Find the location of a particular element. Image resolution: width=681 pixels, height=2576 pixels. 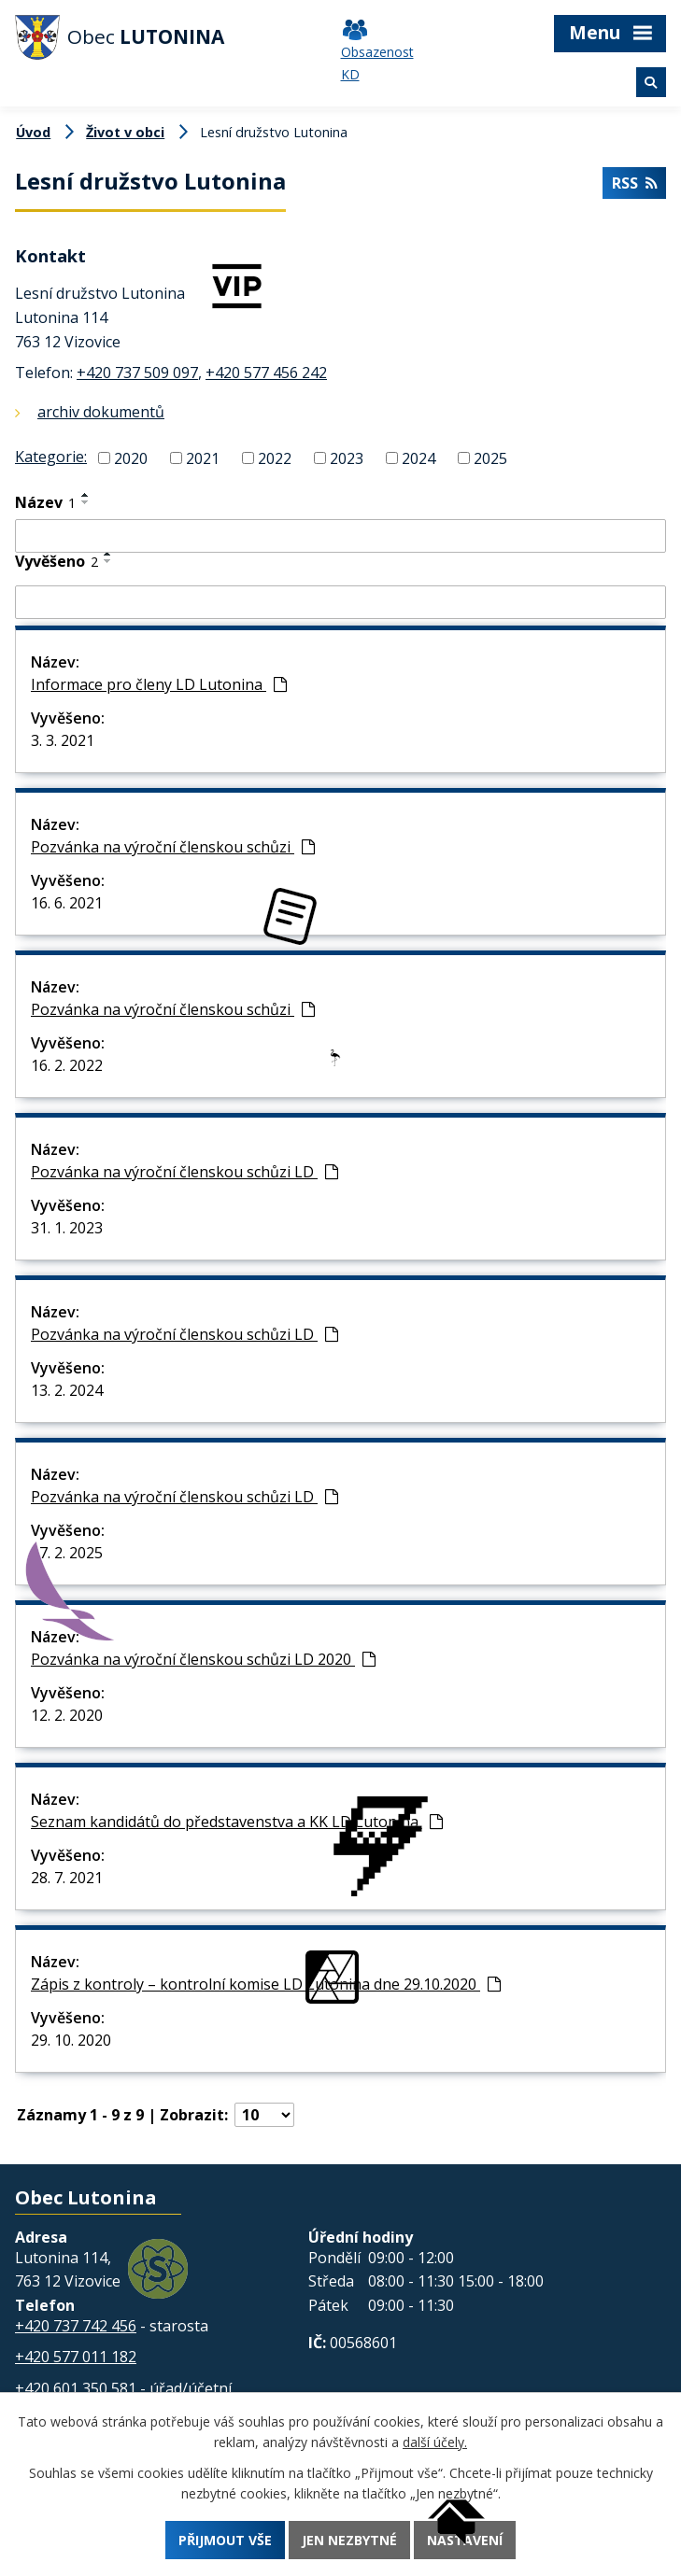

semantic ui react library logo is located at coordinates (158, 2269).